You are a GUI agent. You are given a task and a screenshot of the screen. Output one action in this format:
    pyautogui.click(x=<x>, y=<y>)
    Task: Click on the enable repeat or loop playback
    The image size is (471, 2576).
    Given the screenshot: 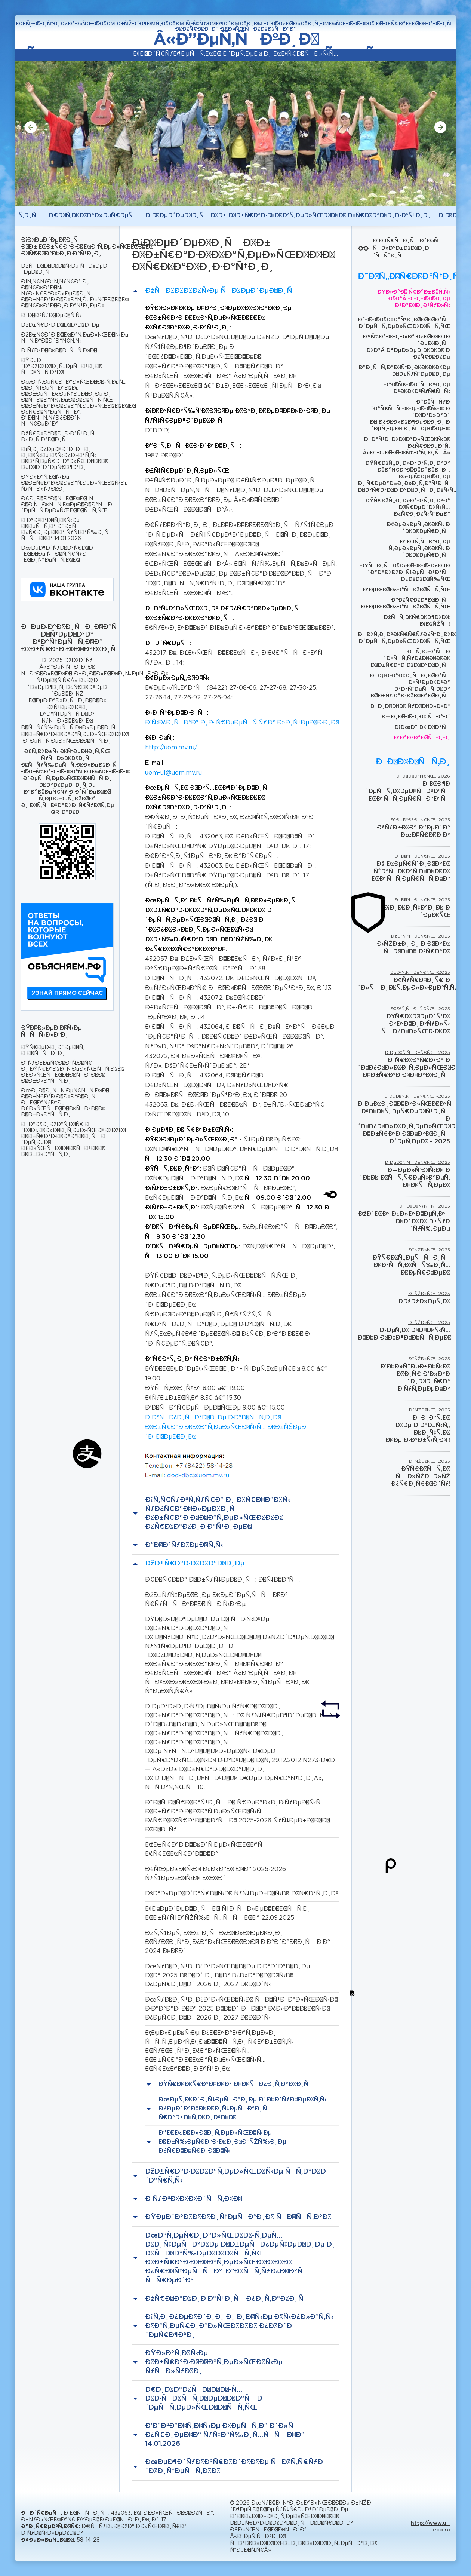 What is the action you would take?
    pyautogui.click(x=330, y=1709)
    